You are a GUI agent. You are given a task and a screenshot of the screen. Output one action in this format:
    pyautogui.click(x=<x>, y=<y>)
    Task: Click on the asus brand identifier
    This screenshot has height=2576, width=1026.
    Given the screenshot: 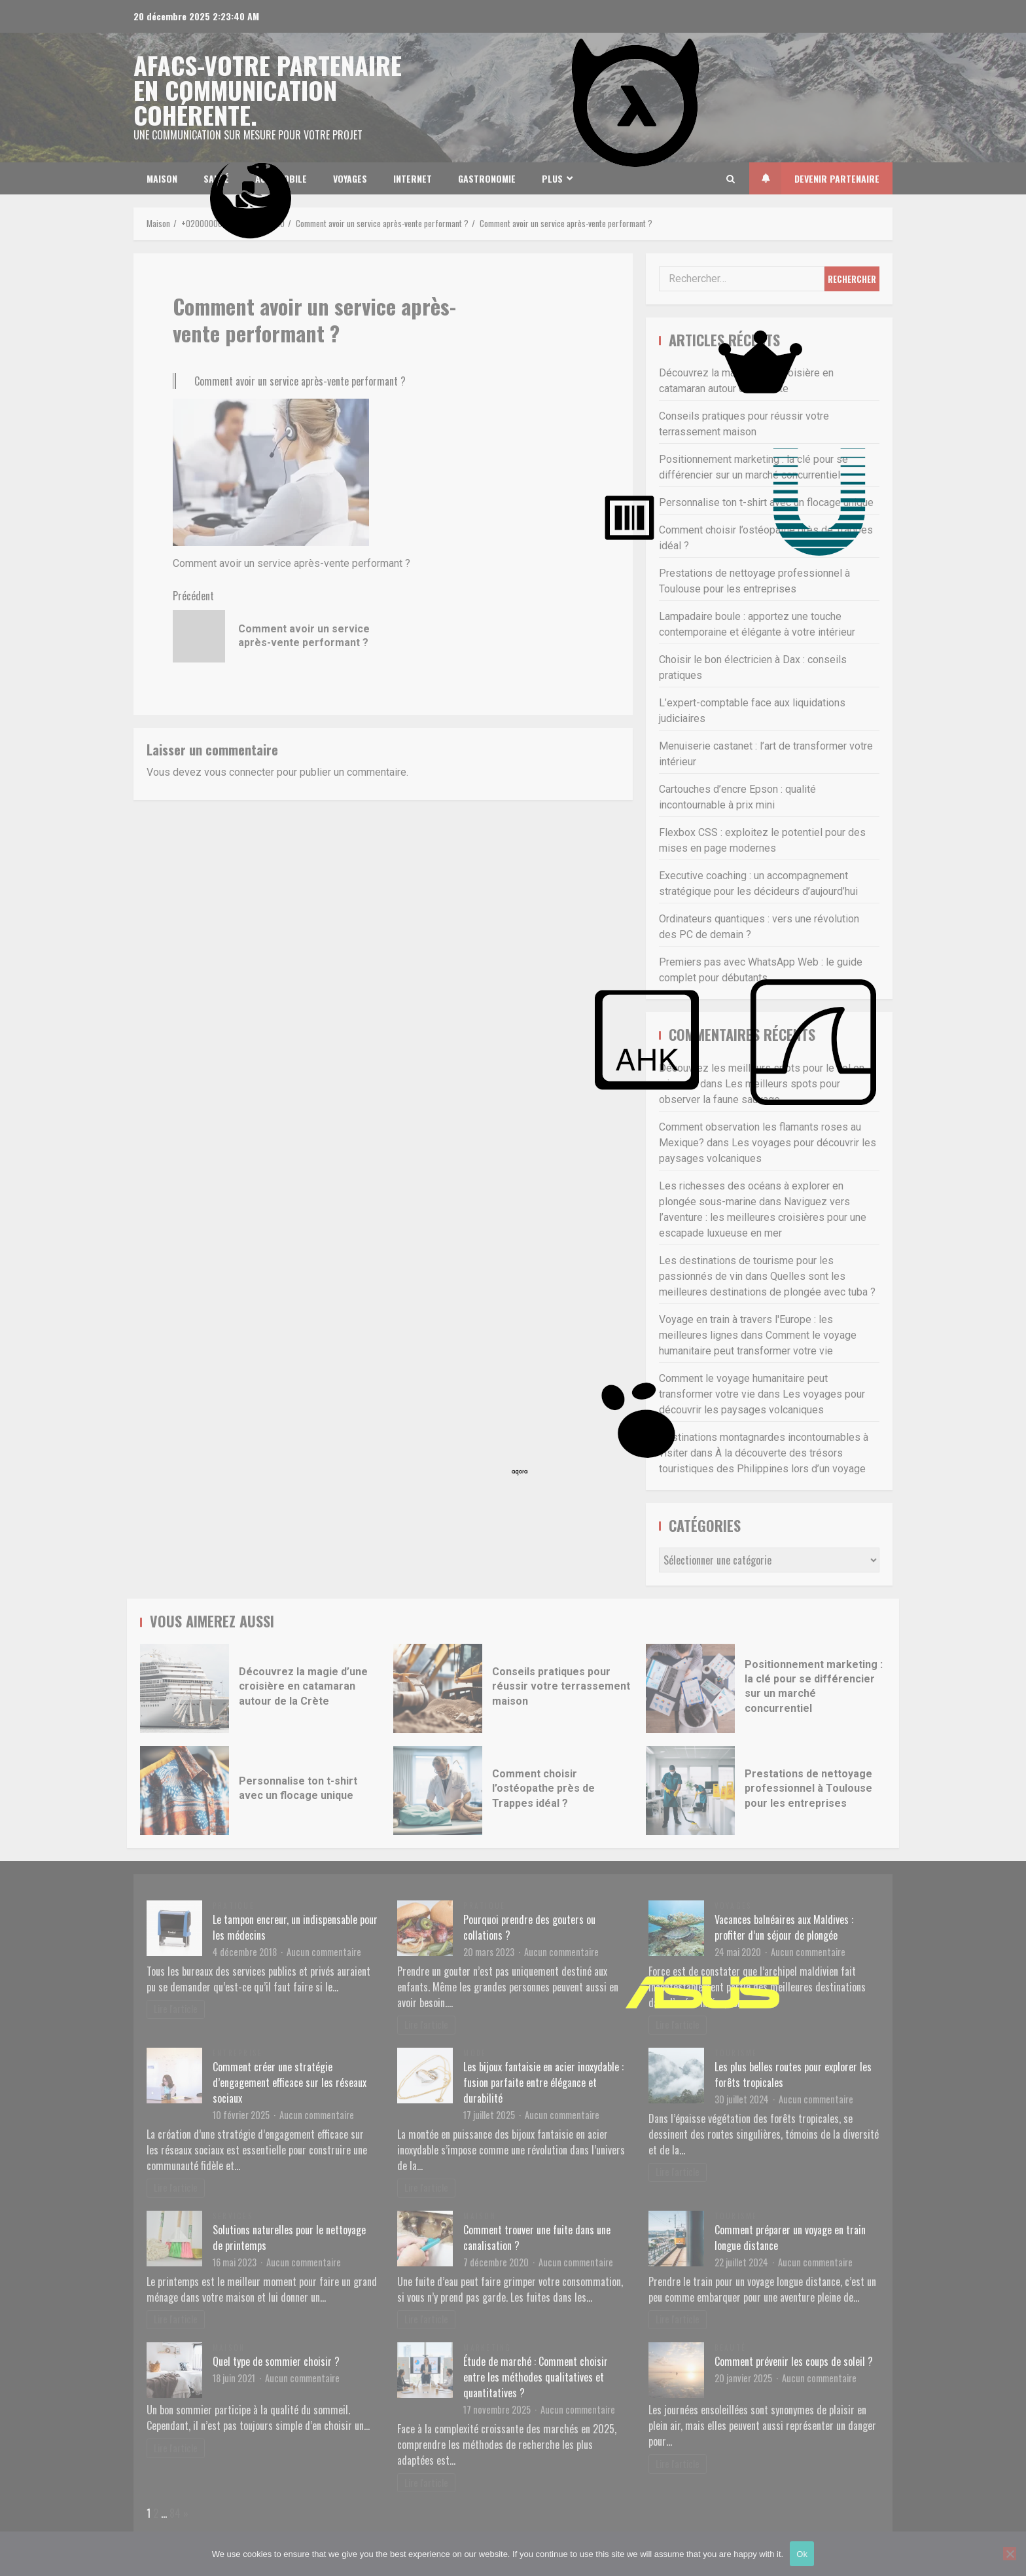 What is the action you would take?
    pyautogui.click(x=702, y=1992)
    